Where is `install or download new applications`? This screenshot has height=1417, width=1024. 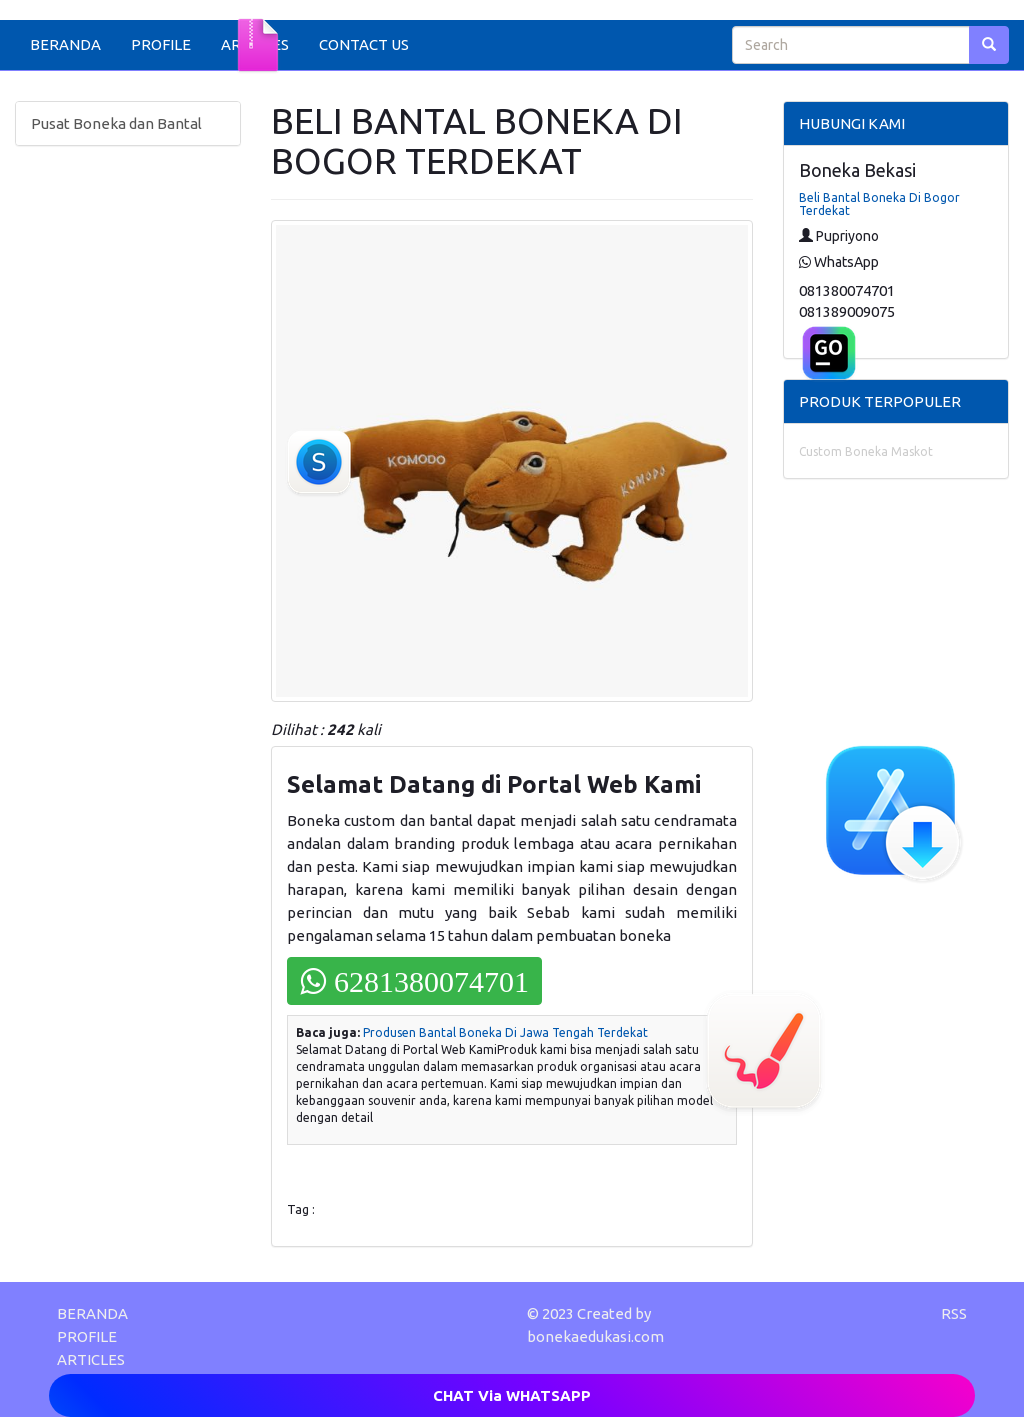 install or download new applications is located at coordinates (890, 810).